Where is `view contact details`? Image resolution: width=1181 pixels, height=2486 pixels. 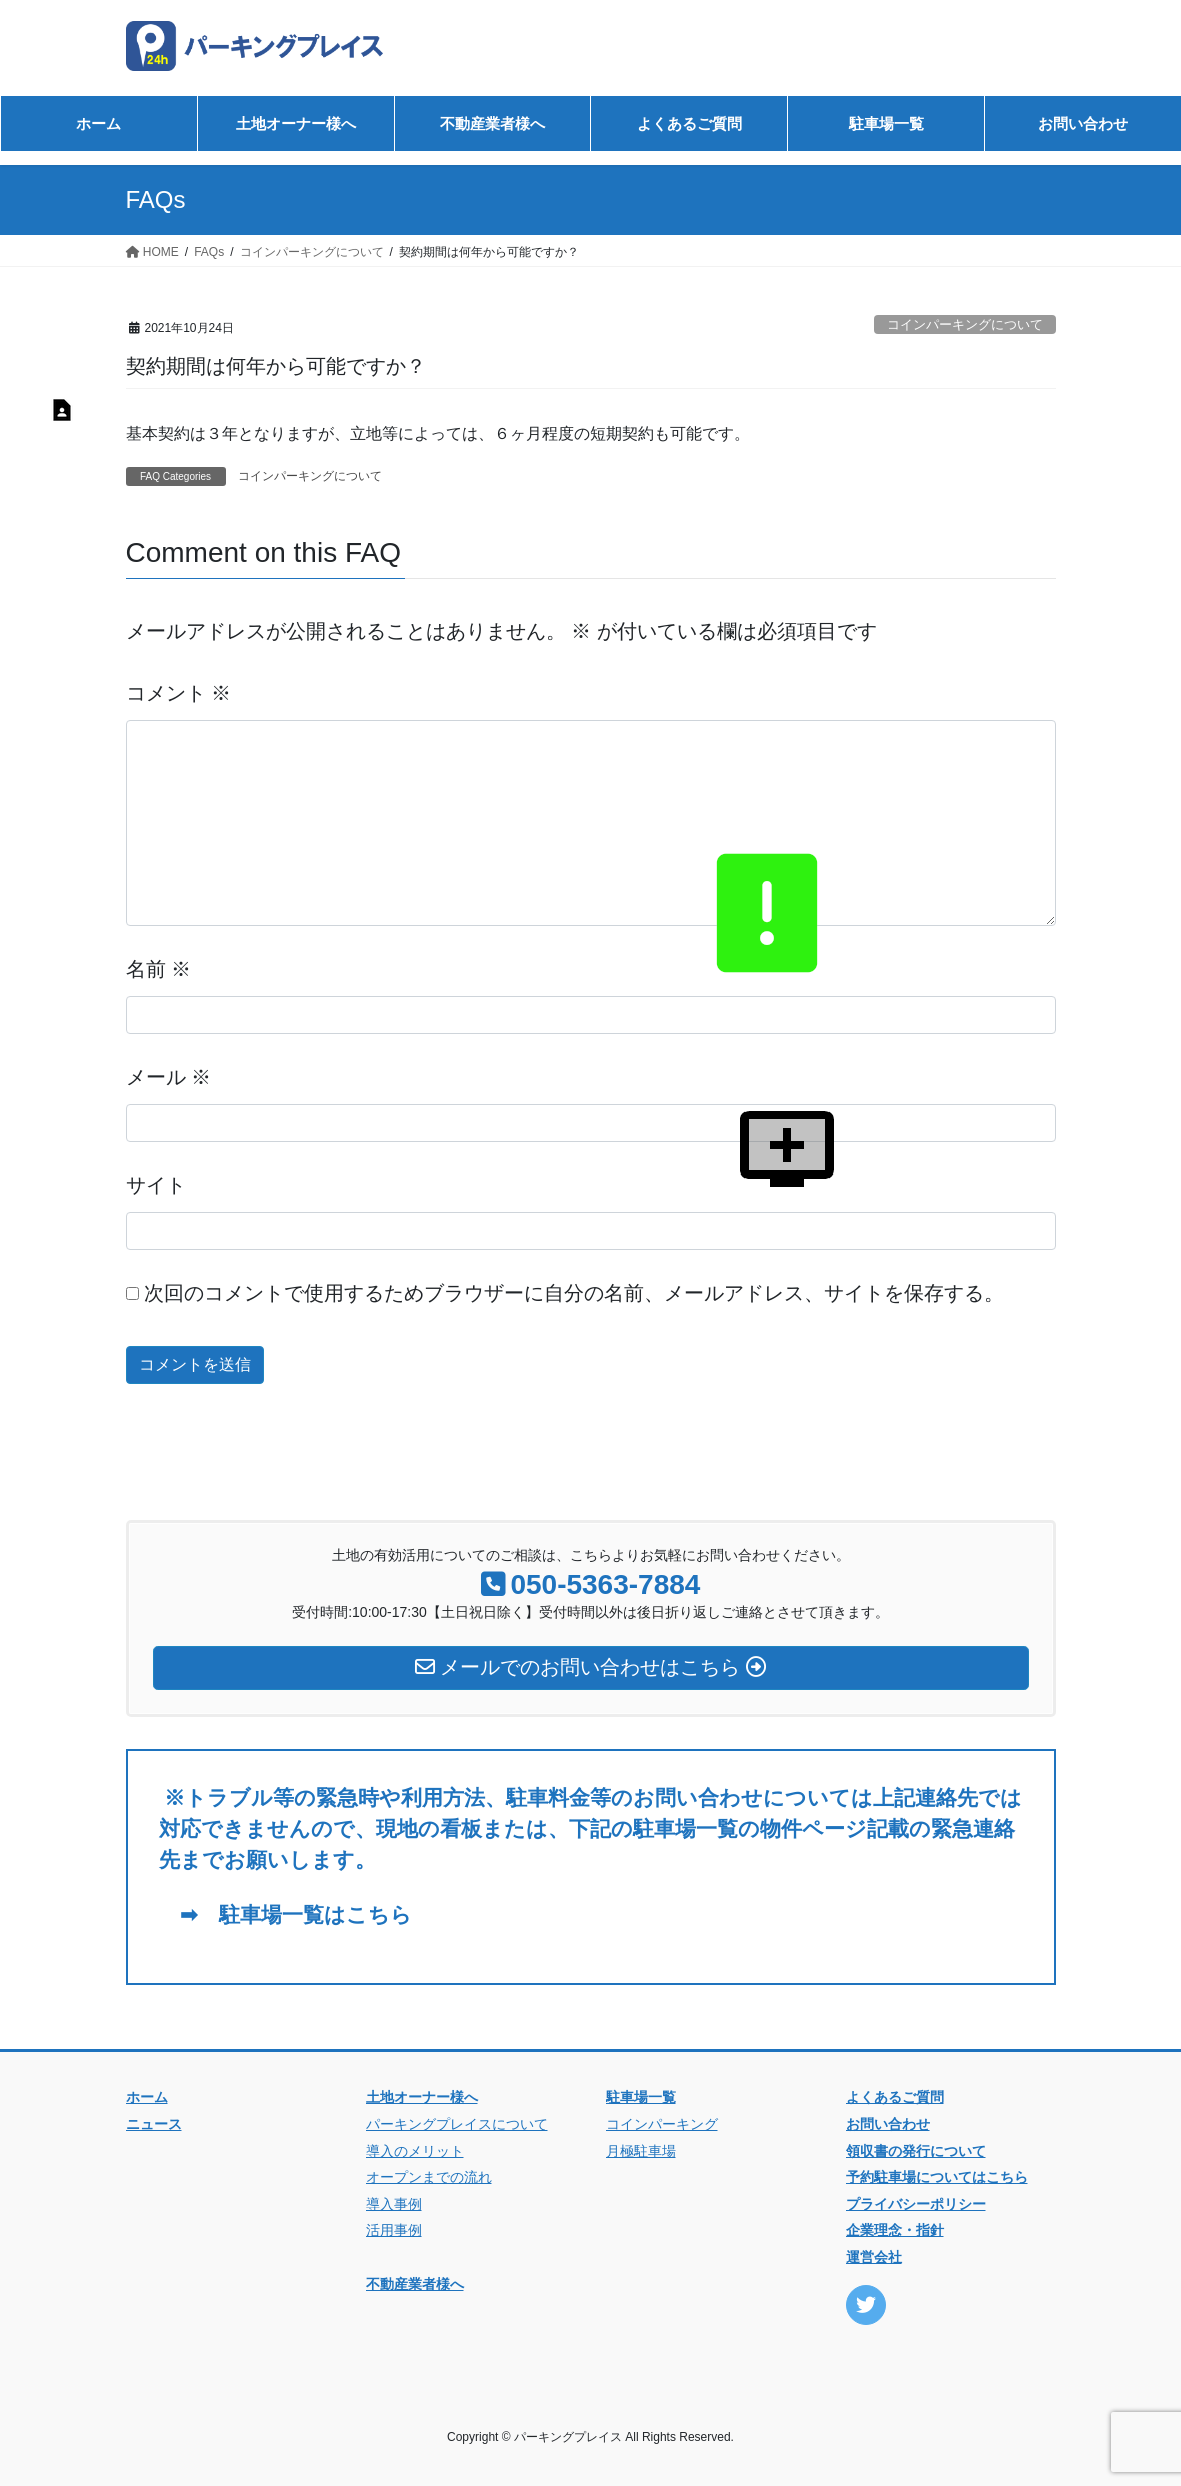
view contact details is located at coordinates (62, 410).